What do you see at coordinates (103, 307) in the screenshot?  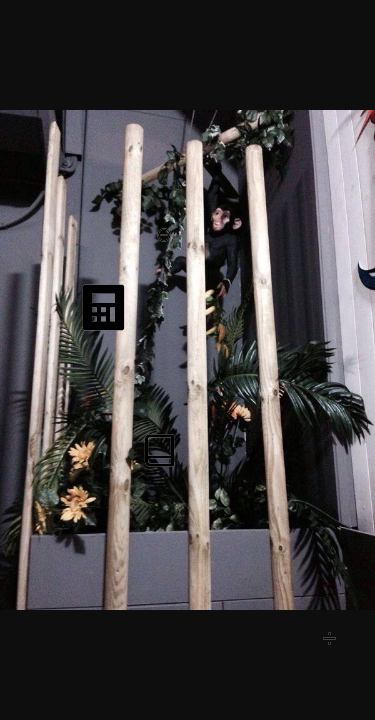 I see `open the calculator app` at bounding box center [103, 307].